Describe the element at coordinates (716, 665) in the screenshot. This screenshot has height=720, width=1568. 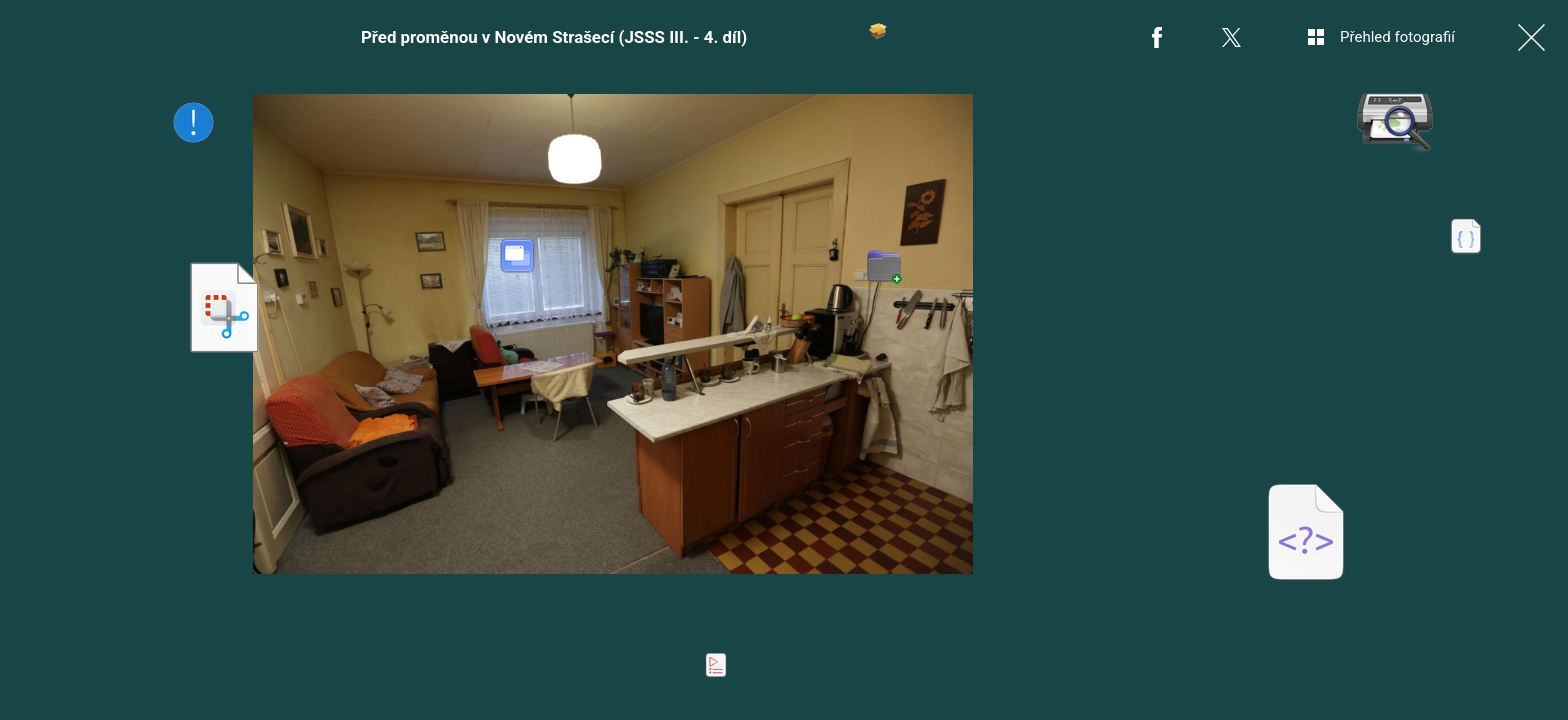
I see `open a playlist file` at that location.